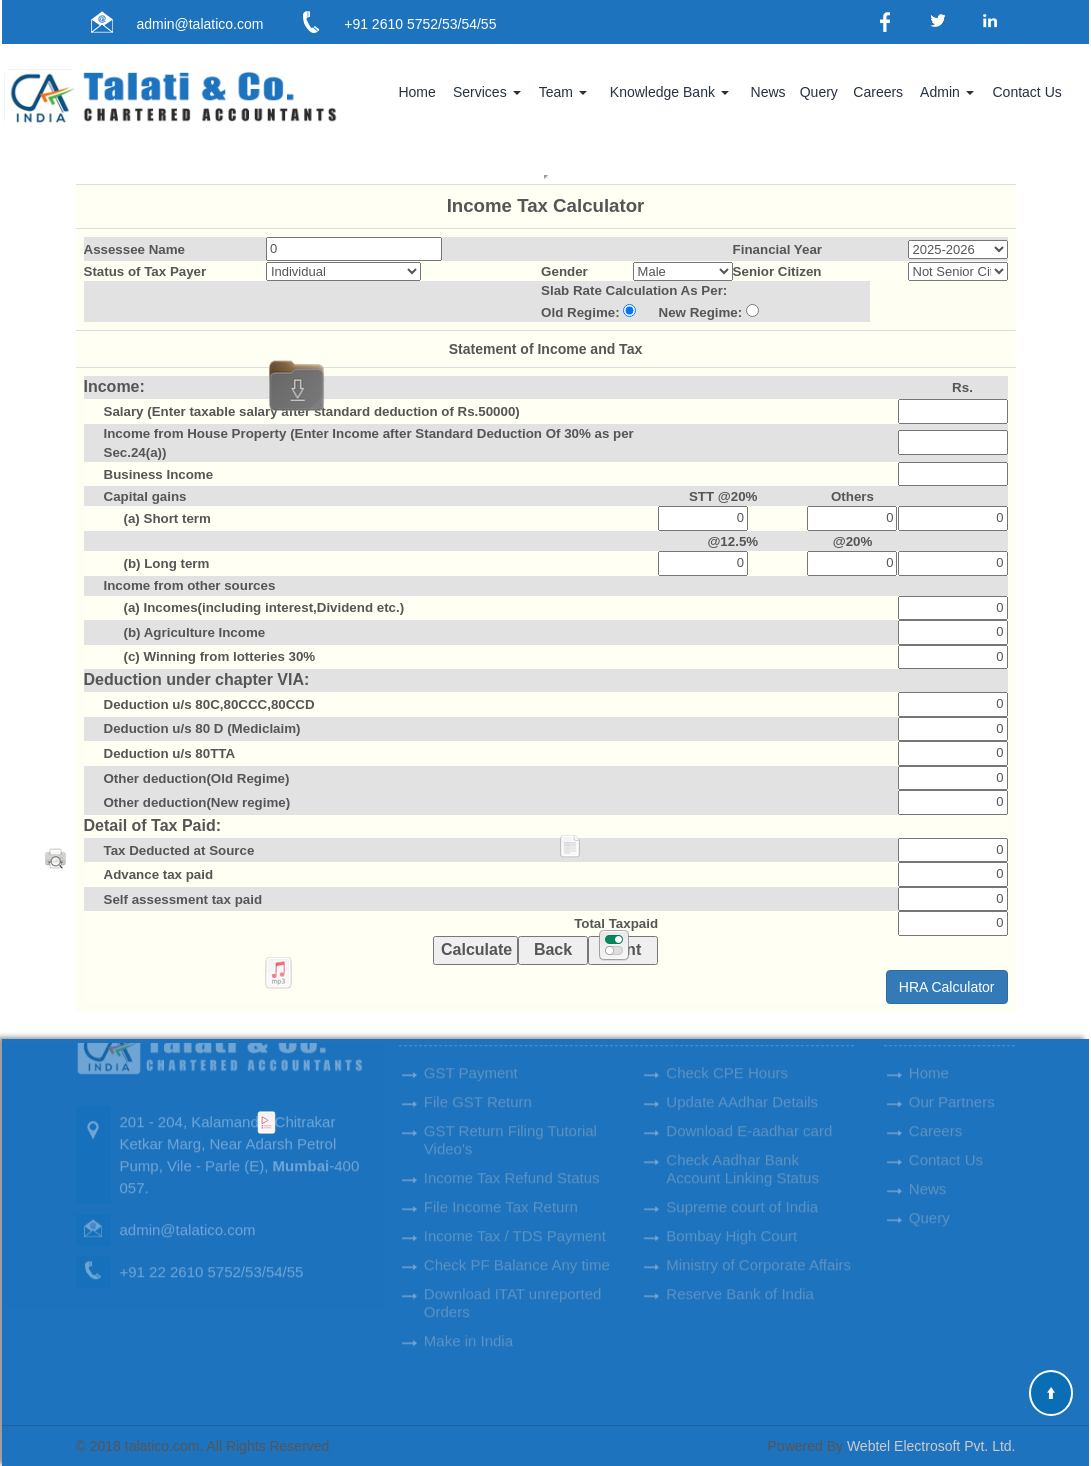 The image size is (1091, 1466). I want to click on audio playlist file (.scpls format), so click(266, 1122).